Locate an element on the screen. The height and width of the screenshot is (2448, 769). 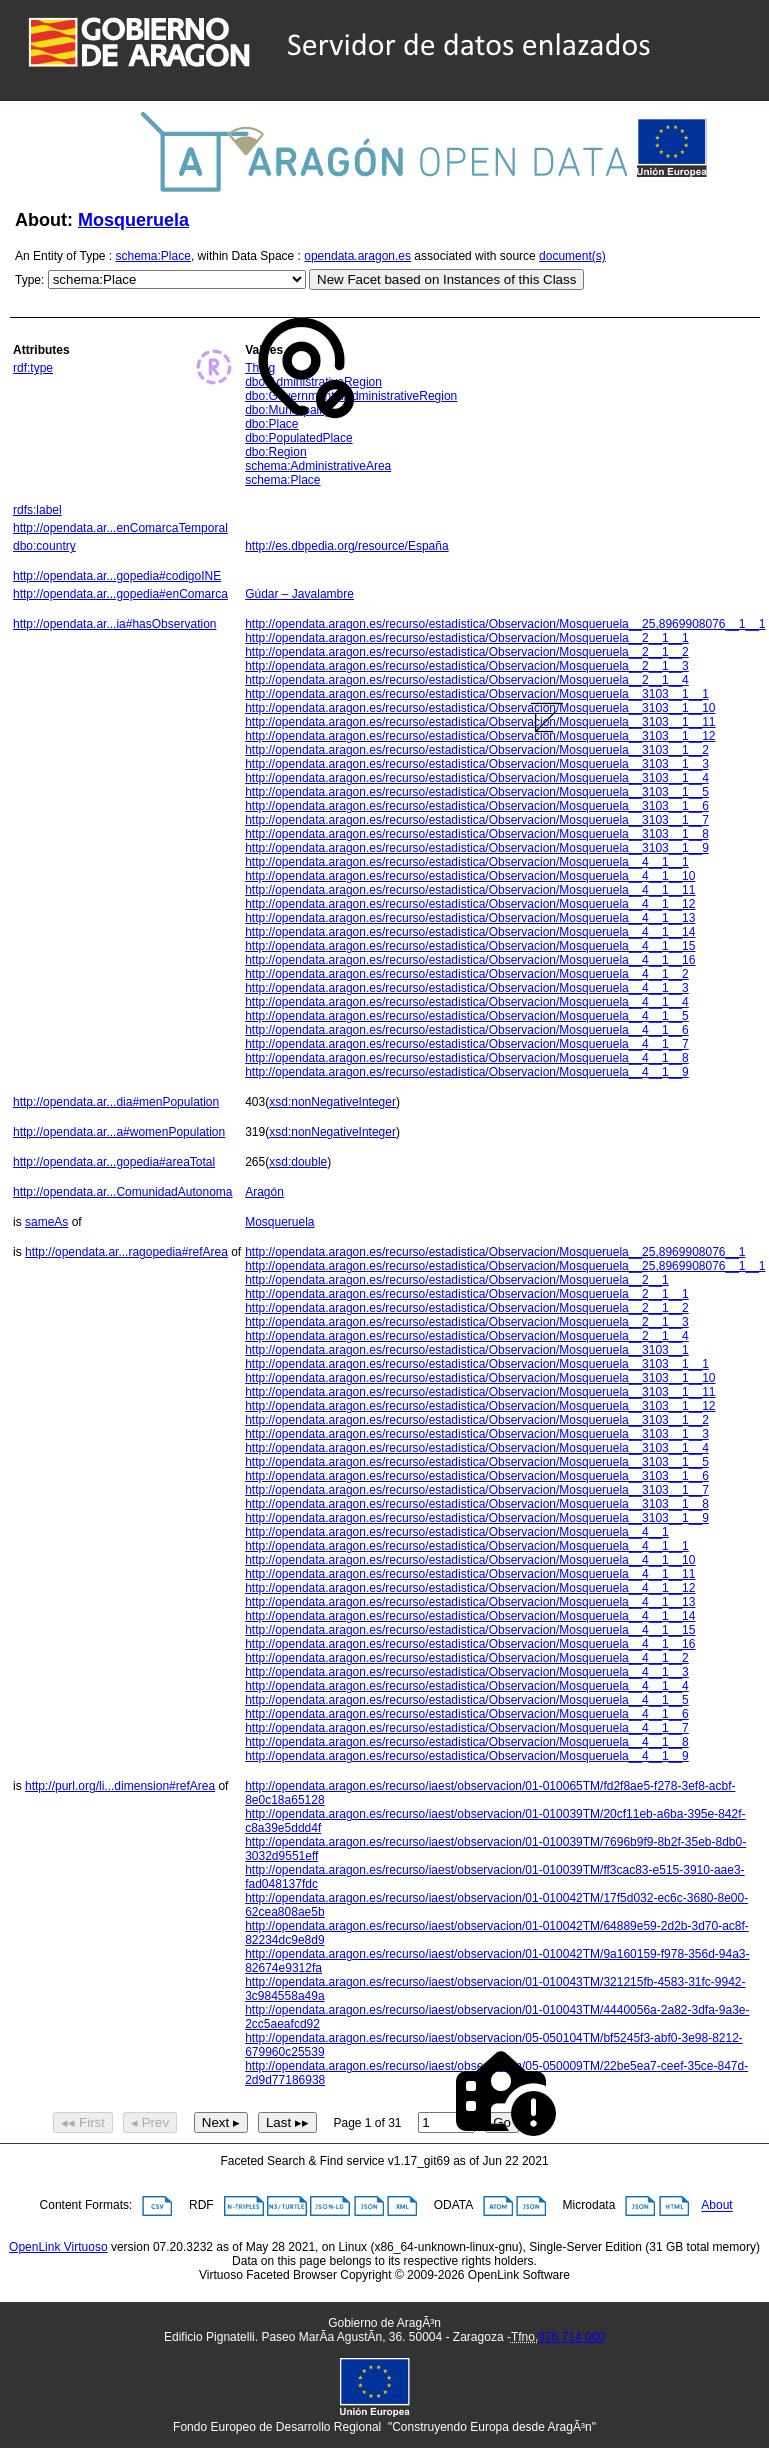
move item to bottom-left corner is located at coordinates (545, 717).